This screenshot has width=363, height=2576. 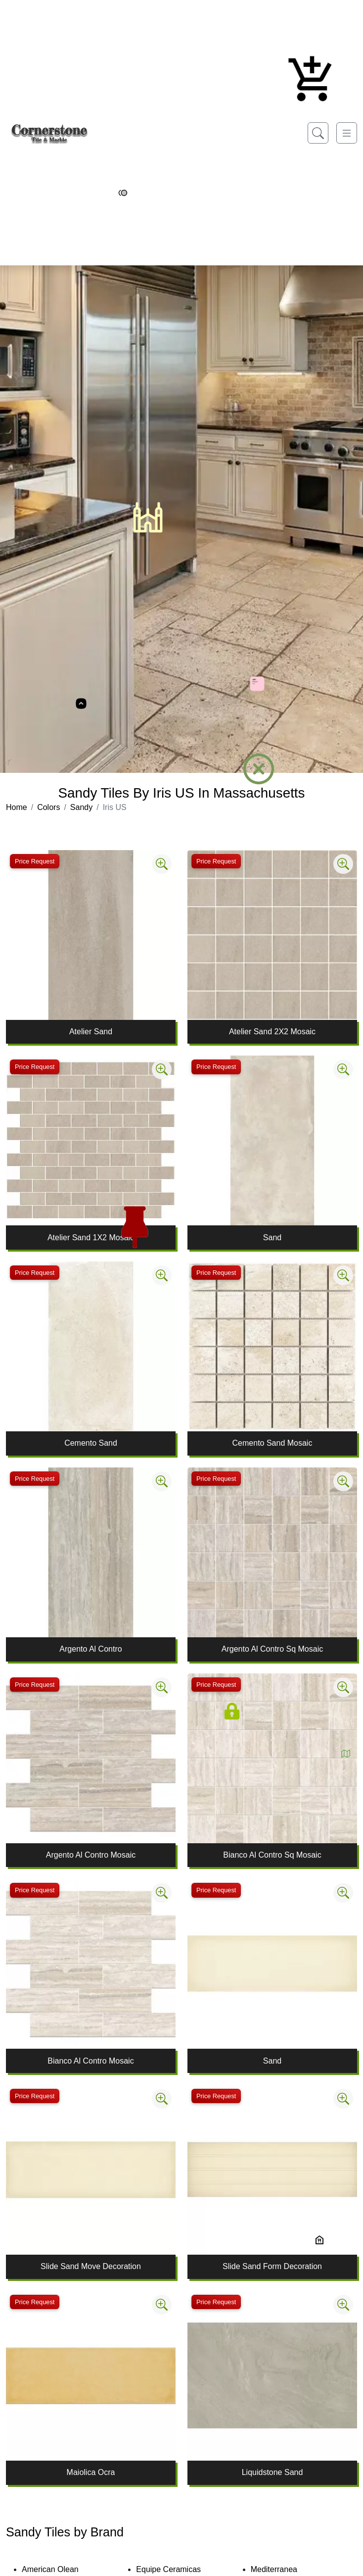 What do you see at coordinates (319, 2240) in the screenshot?
I see `find nearby food banks or food assistance locations` at bounding box center [319, 2240].